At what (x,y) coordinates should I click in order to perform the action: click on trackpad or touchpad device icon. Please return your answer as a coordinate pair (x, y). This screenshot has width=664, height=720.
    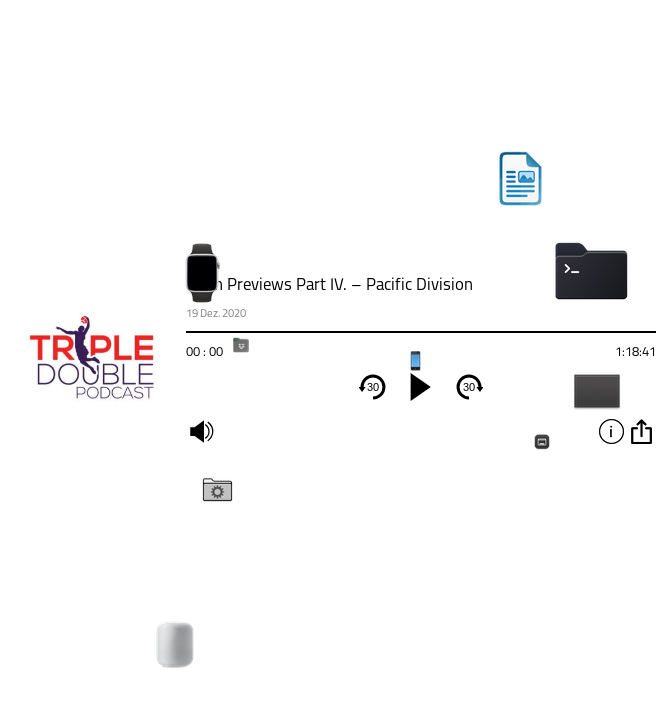
    Looking at the image, I should click on (597, 391).